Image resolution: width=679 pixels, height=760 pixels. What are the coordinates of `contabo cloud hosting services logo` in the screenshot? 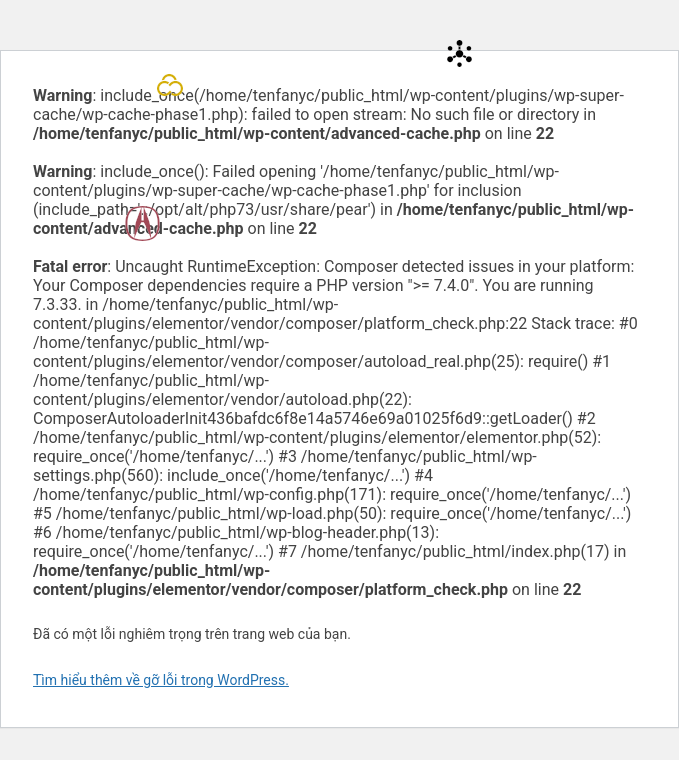 It's located at (170, 85).